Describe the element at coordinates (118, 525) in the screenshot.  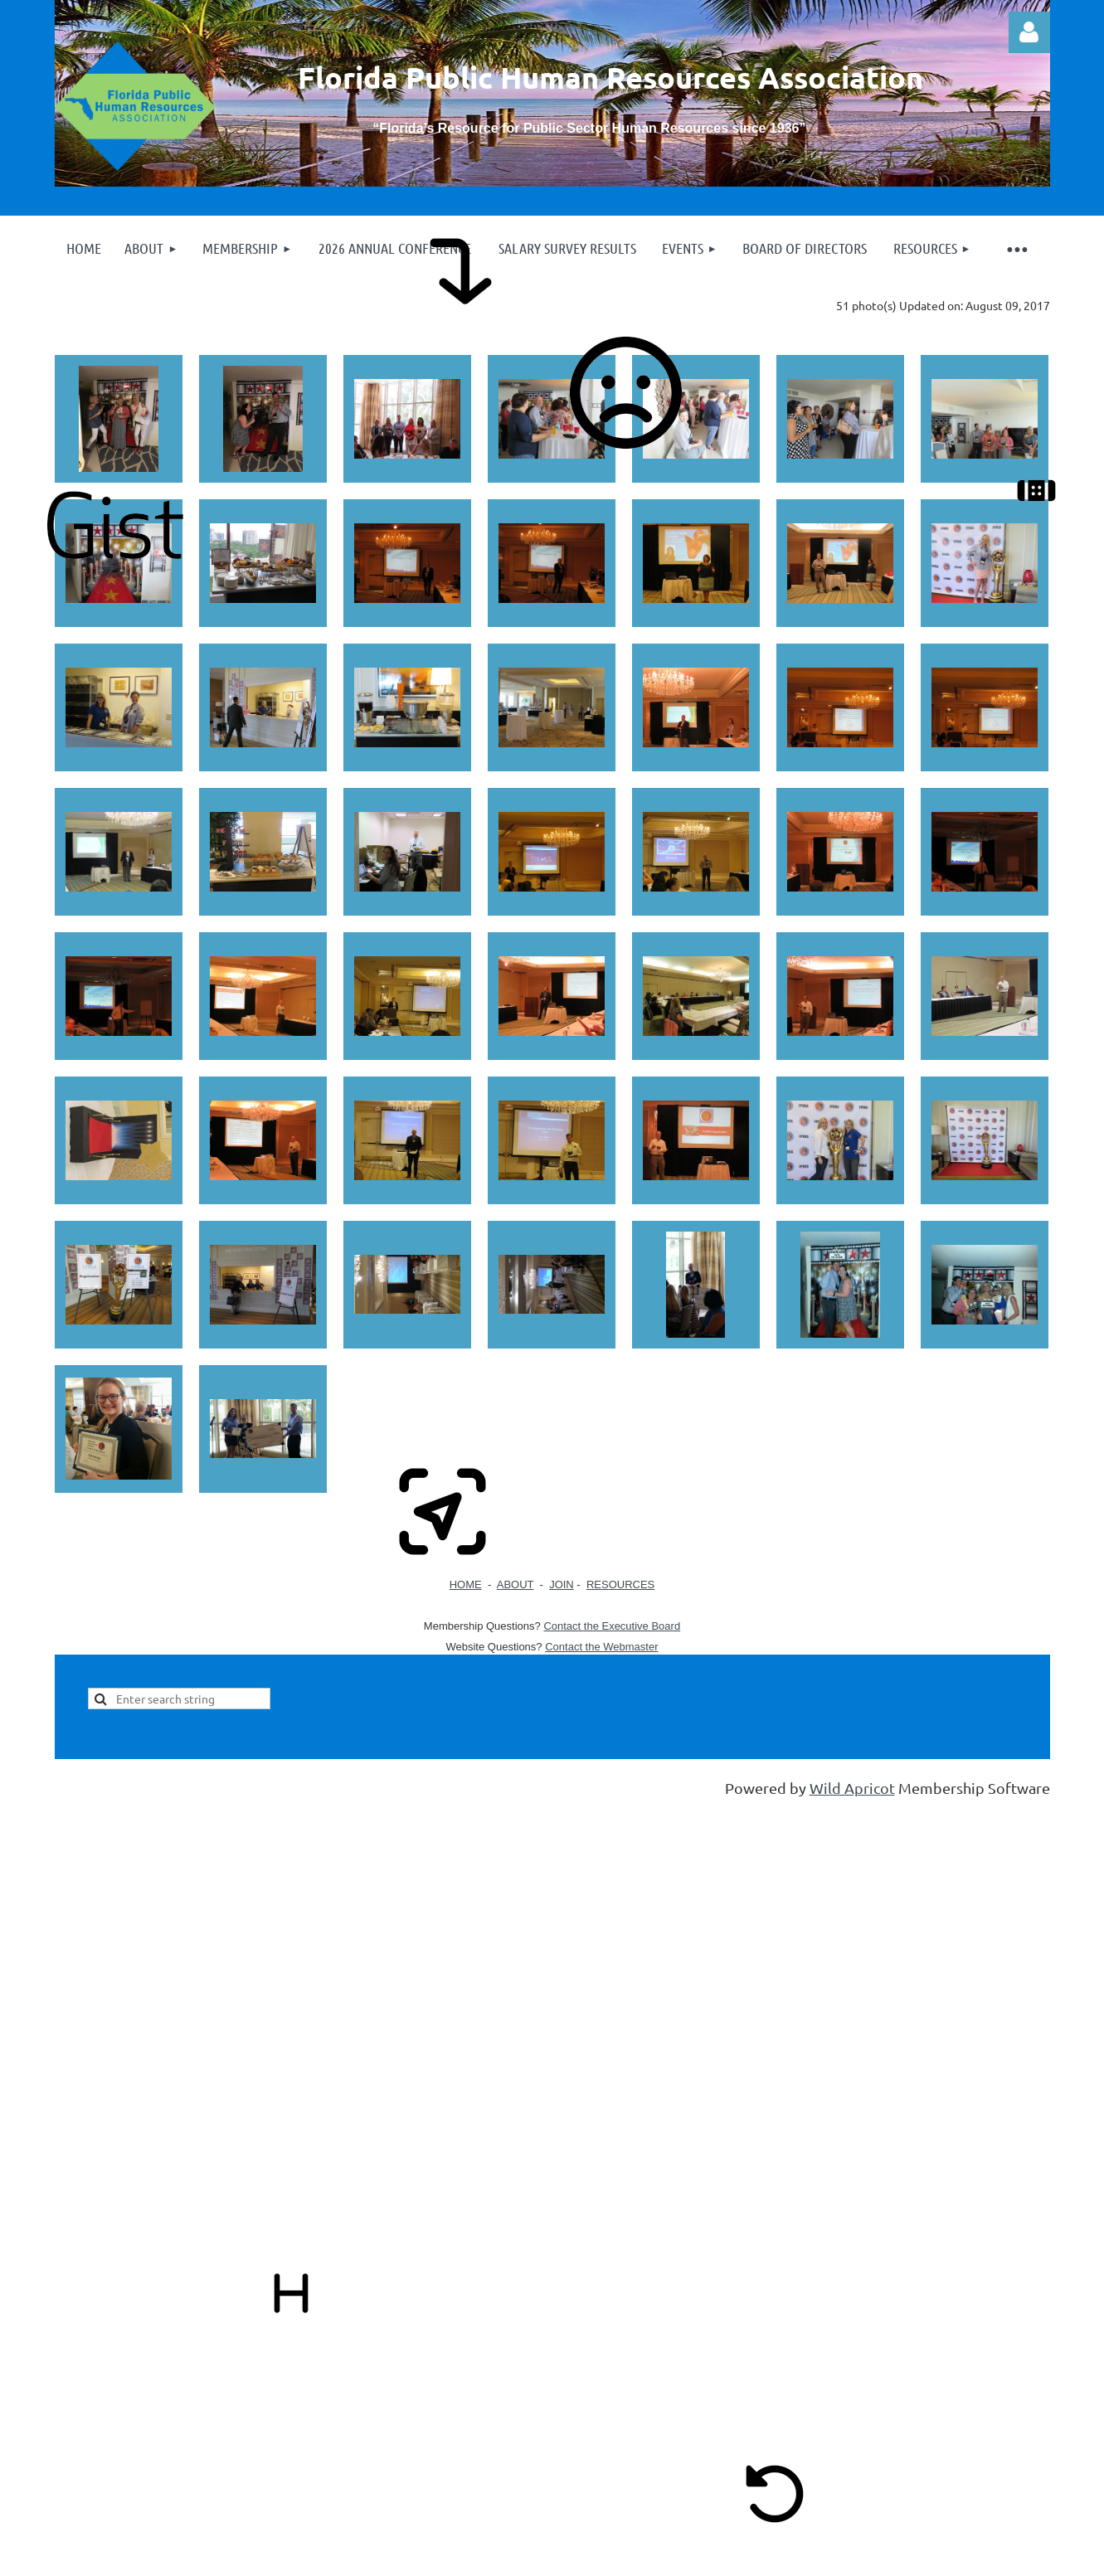
I see `navigate to GitHub Gist service` at that location.